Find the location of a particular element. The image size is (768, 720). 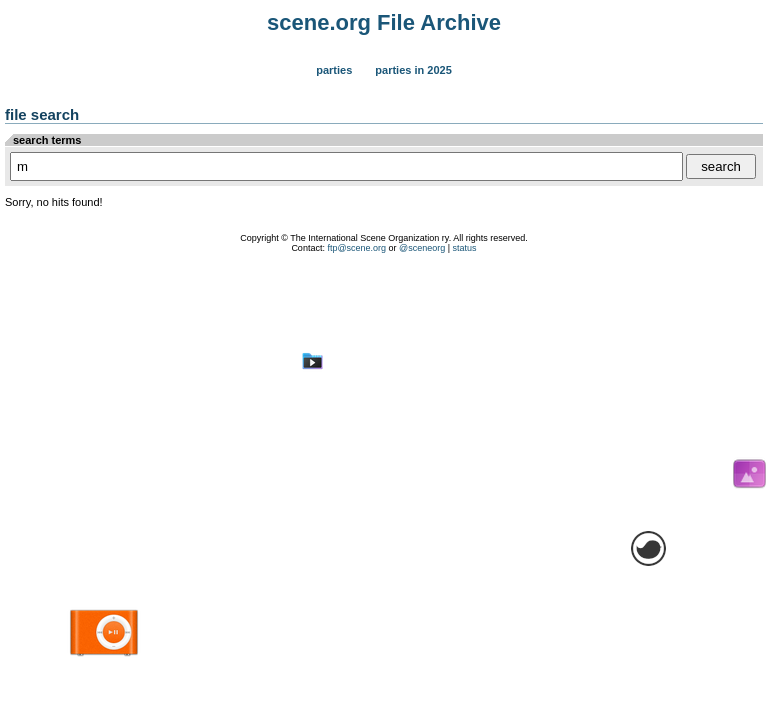

iPod shuffle device connected is located at coordinates (104, 620).